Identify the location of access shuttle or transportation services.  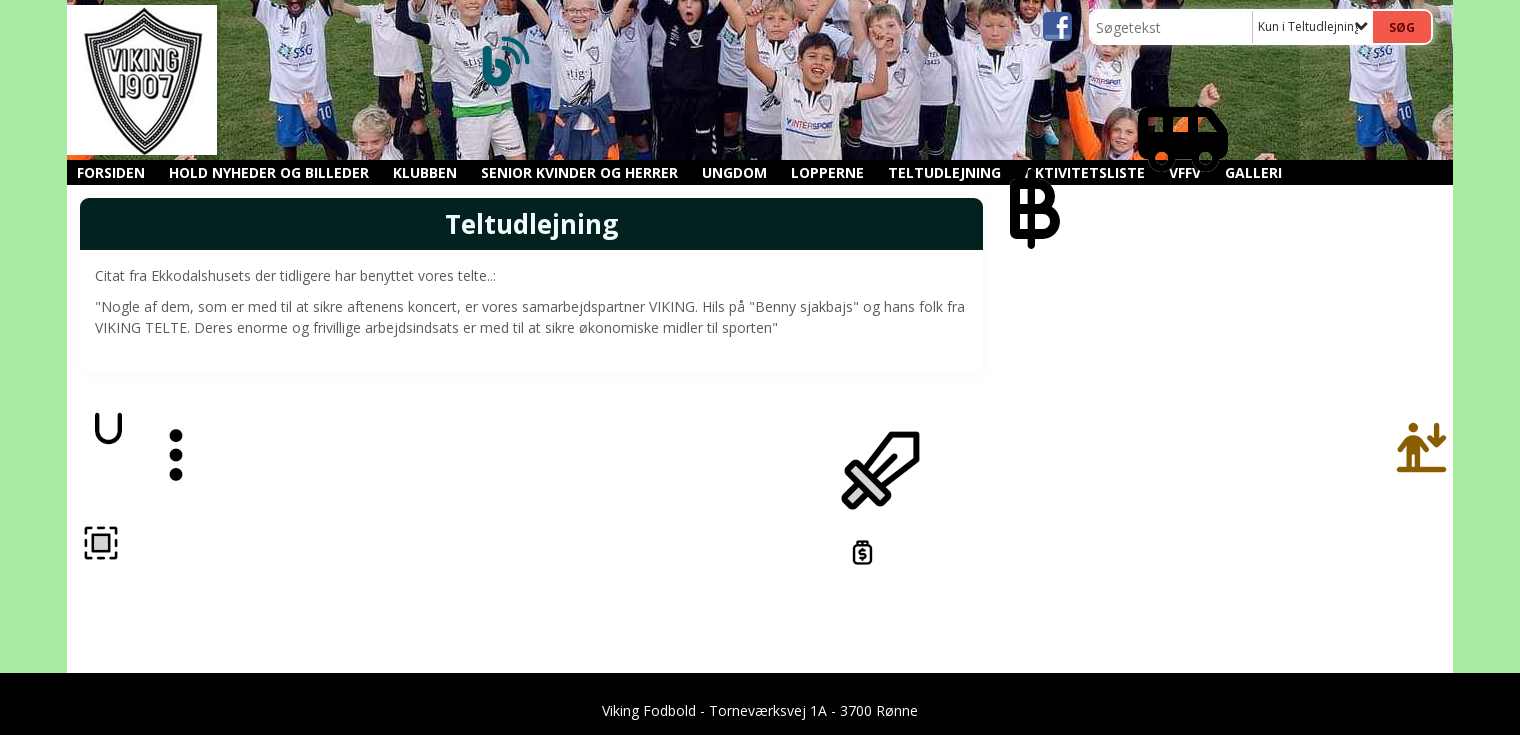
(1183, 137).